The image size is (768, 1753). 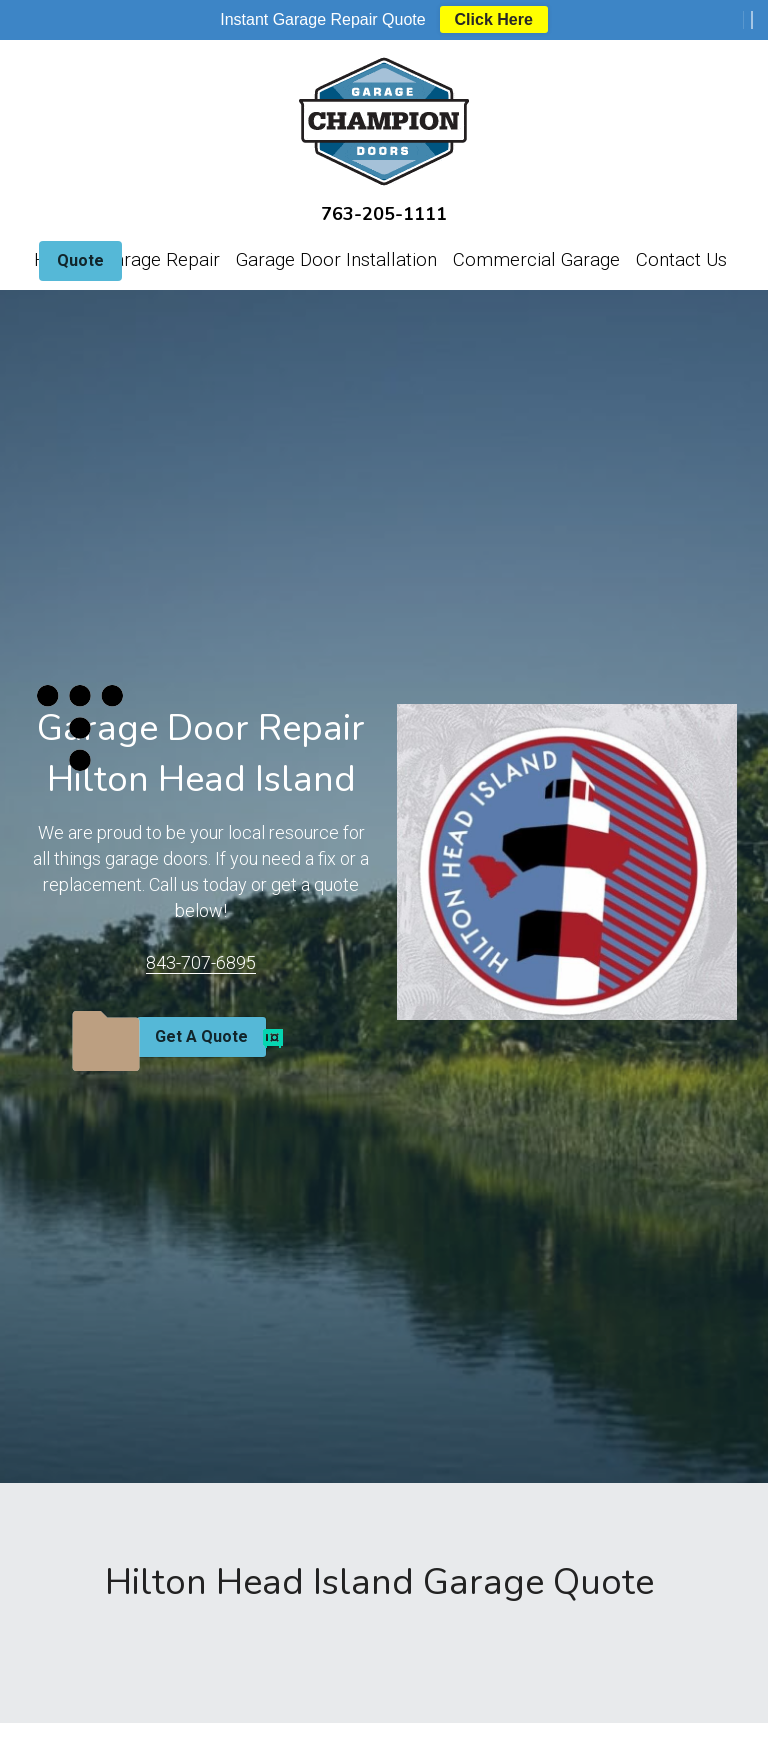 I want to click on open file folder, so click(x=106, y=1041).